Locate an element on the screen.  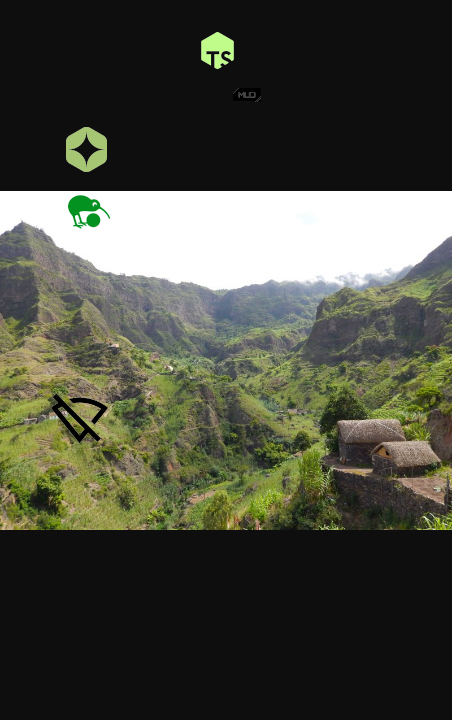
andela company logo is located at coordinates (86, 149).